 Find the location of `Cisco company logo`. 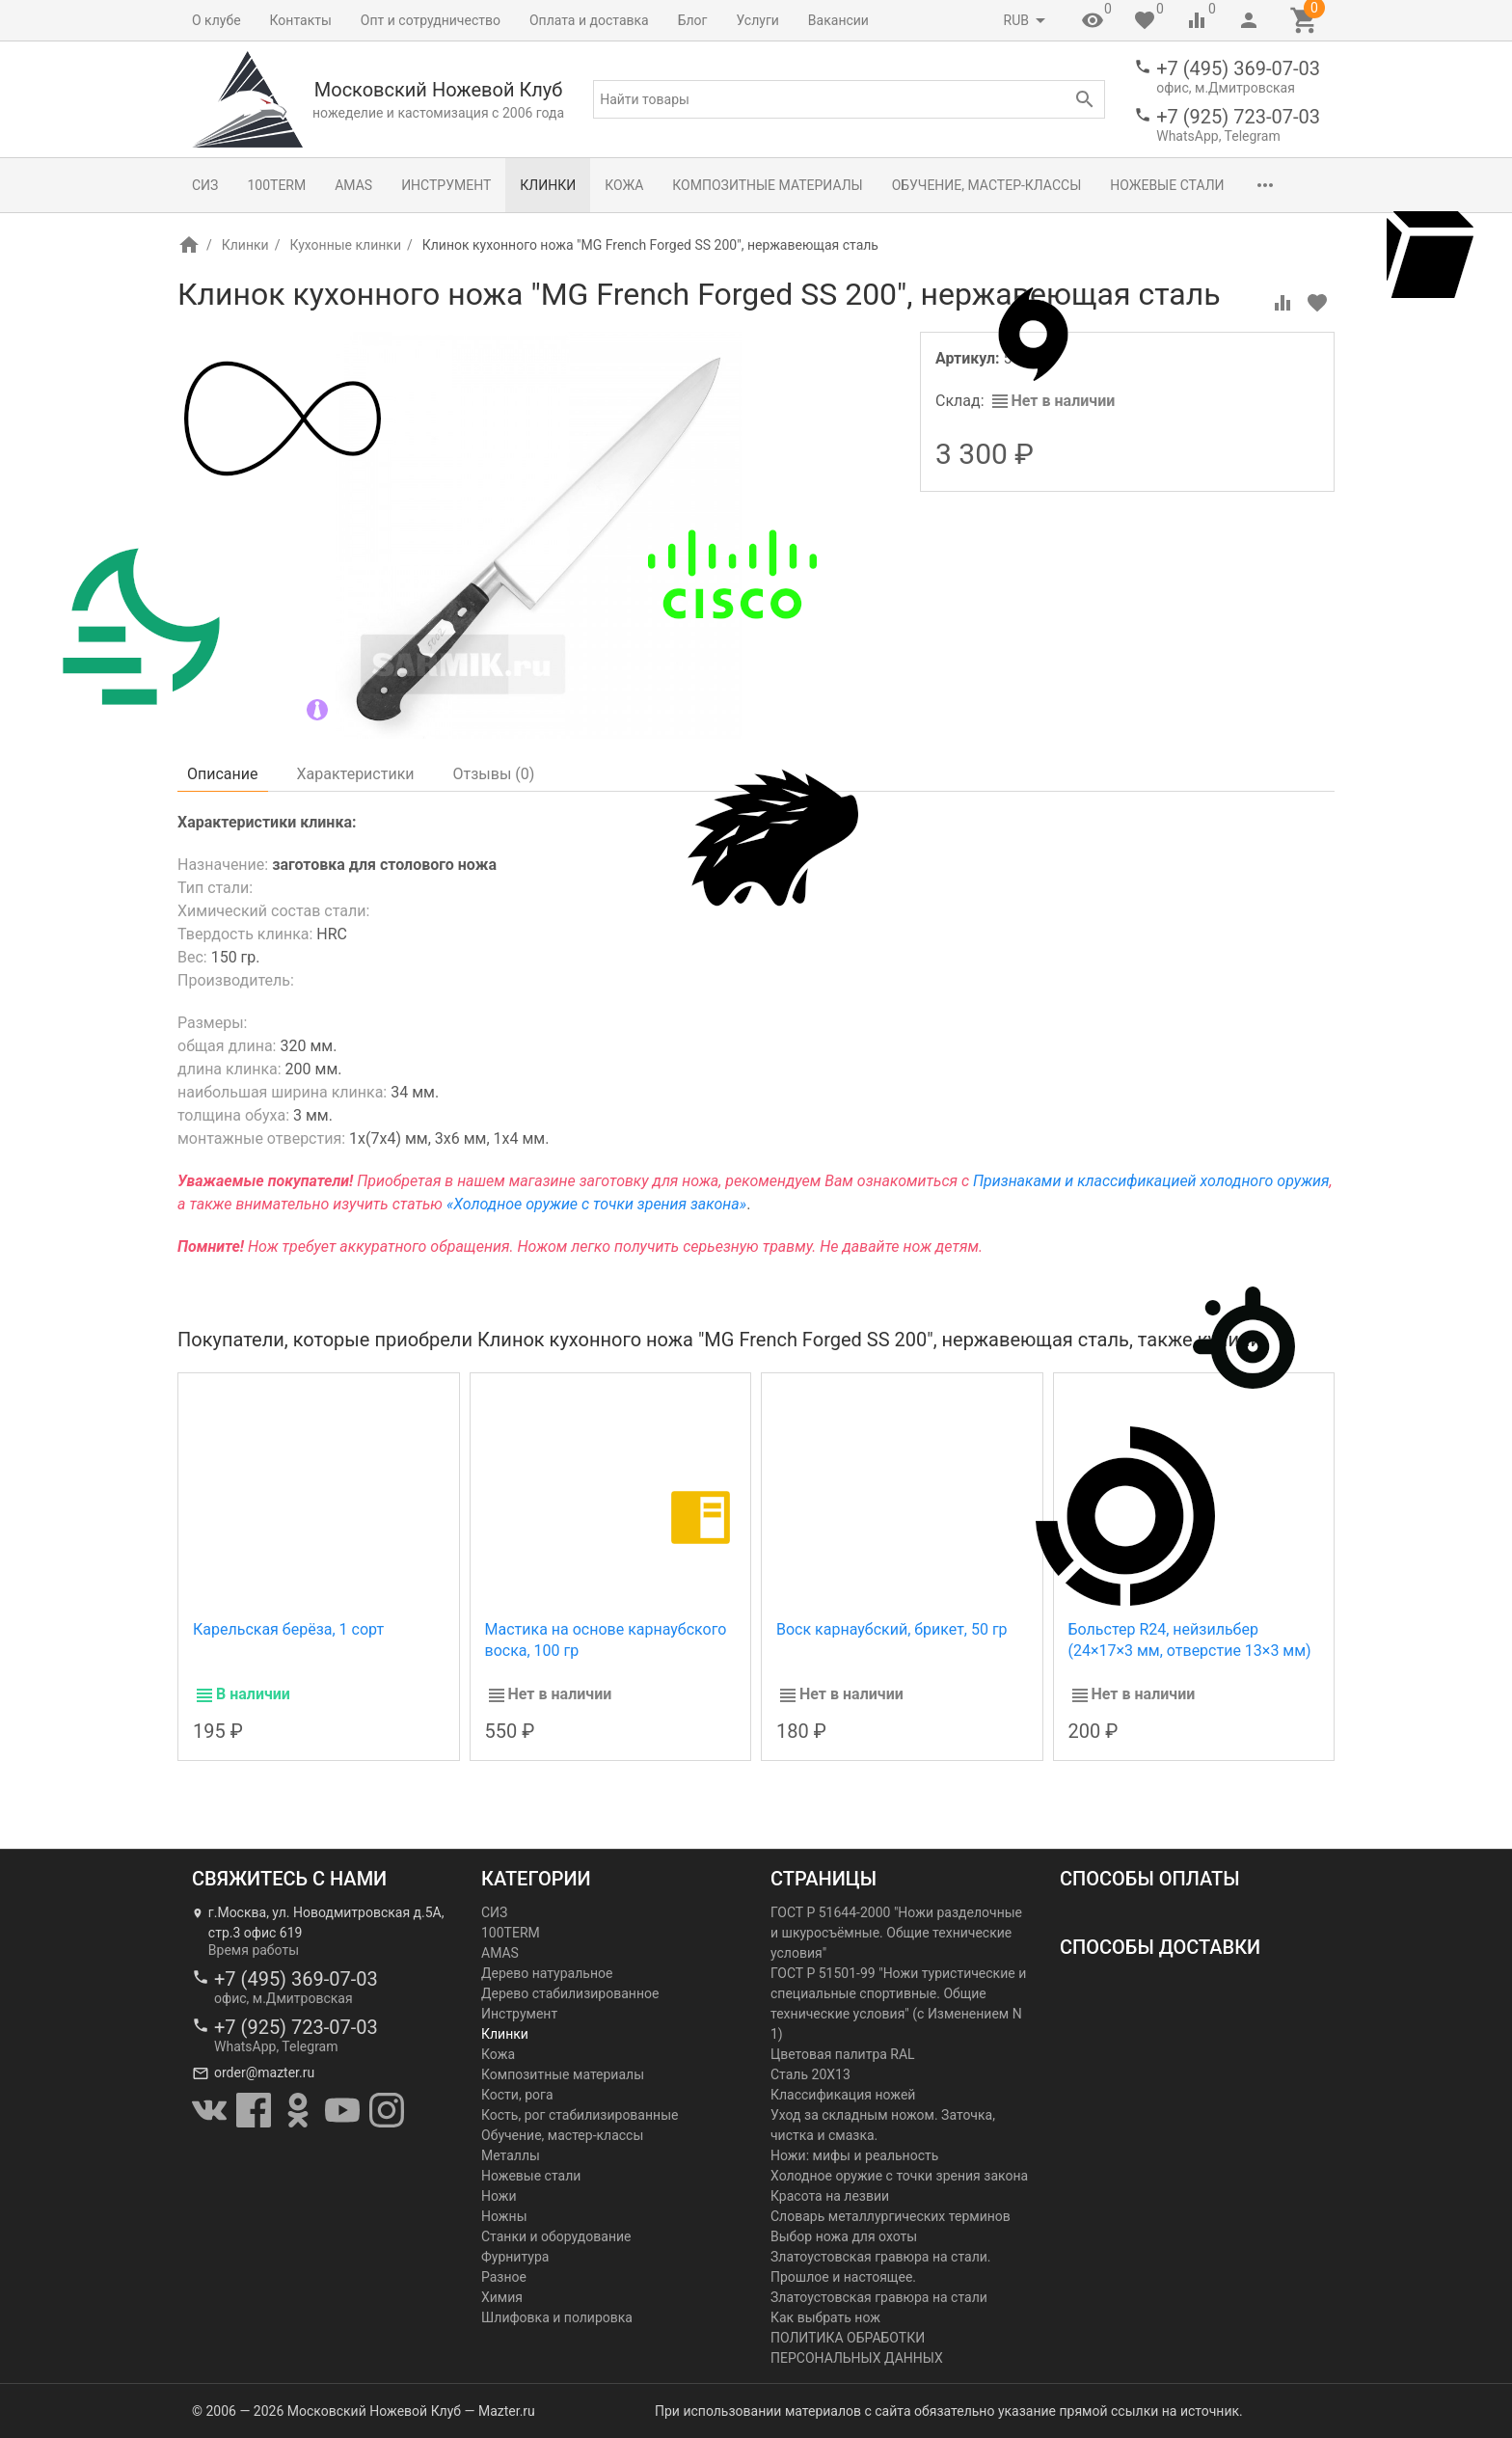

Cisco company logo is located at coordinates (732, 574).